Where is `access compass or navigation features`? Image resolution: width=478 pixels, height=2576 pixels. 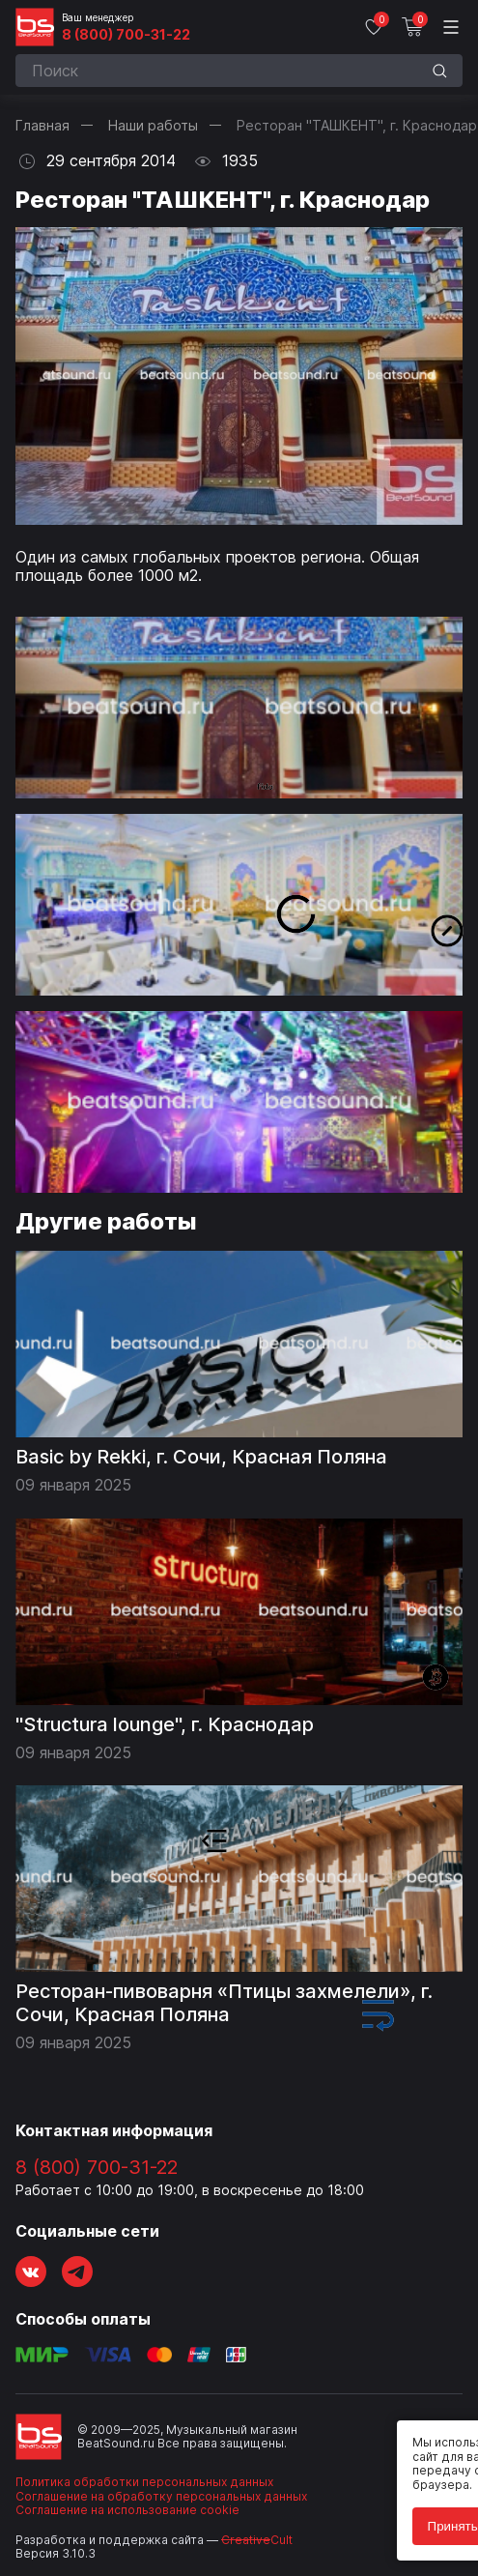 access compass or navigation features is located at coordinates (447, 931).